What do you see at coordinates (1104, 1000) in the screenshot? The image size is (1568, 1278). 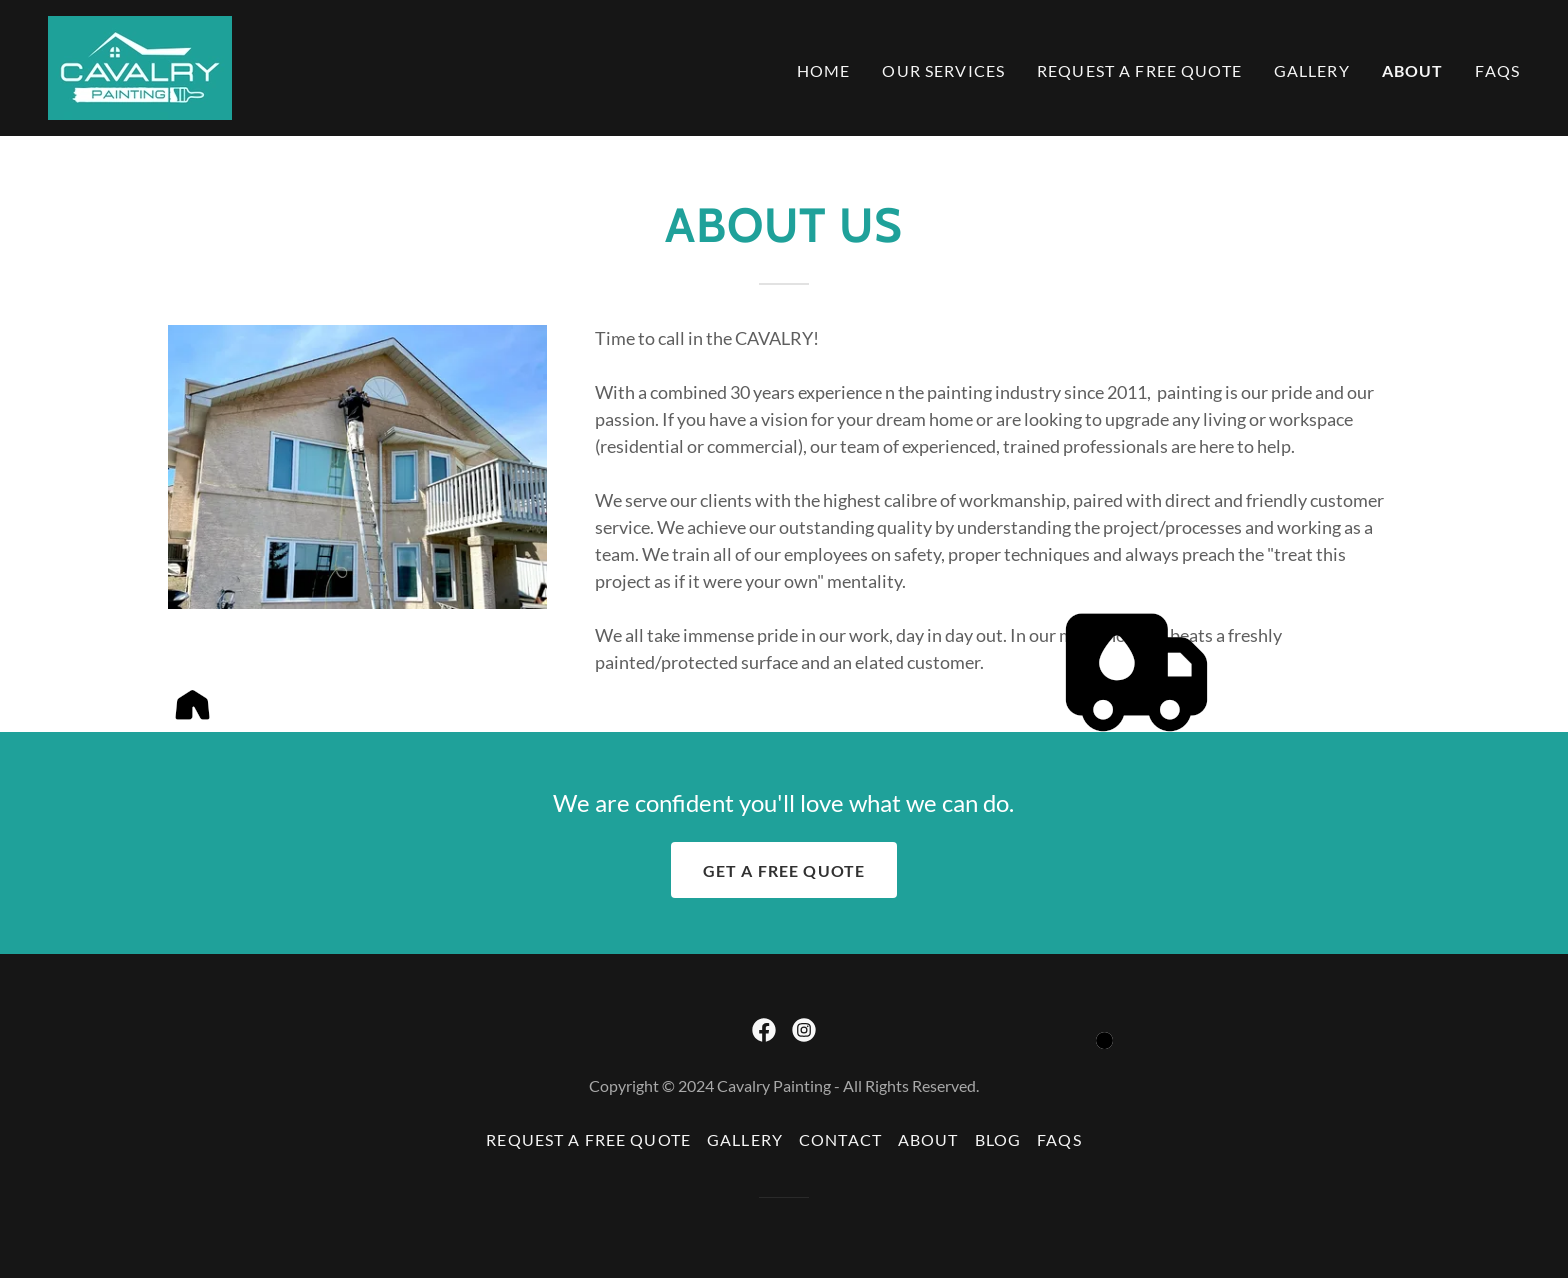 I see `indicates no wifi signal available` at bounding box center [1104, 1000].